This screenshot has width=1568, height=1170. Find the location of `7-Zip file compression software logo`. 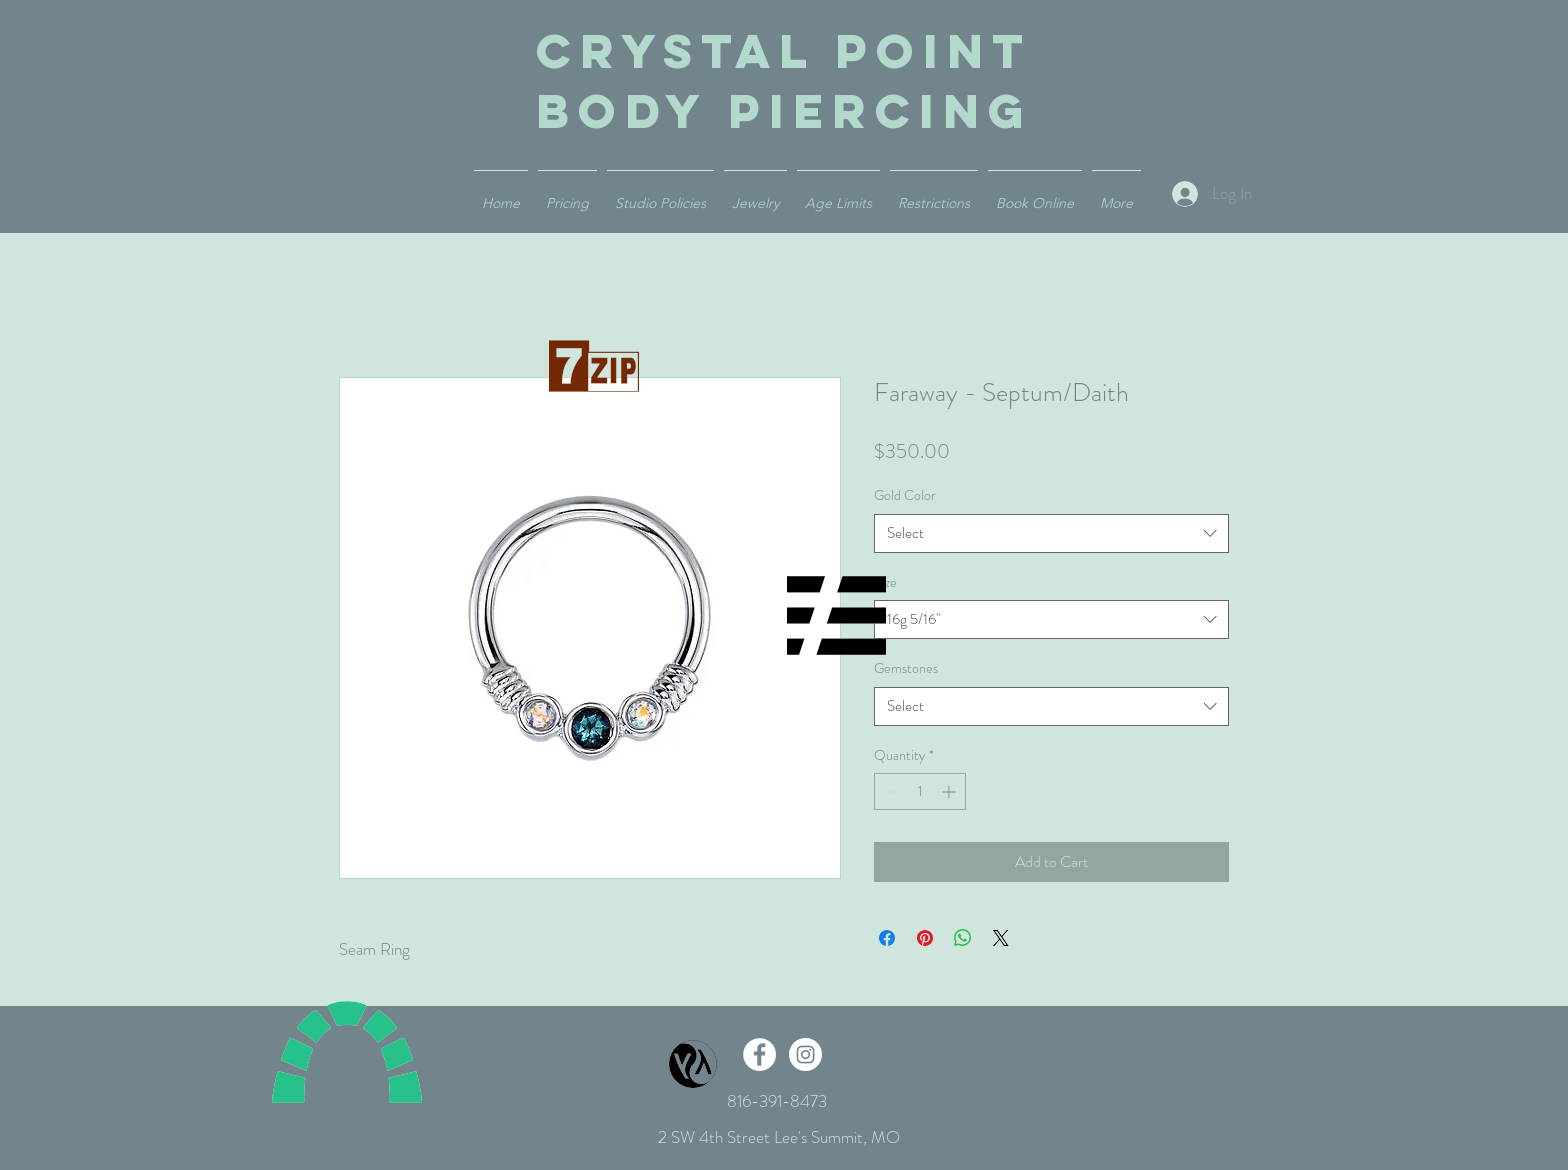

7-Zip file compression software logo is located at coordinates (594, 366).